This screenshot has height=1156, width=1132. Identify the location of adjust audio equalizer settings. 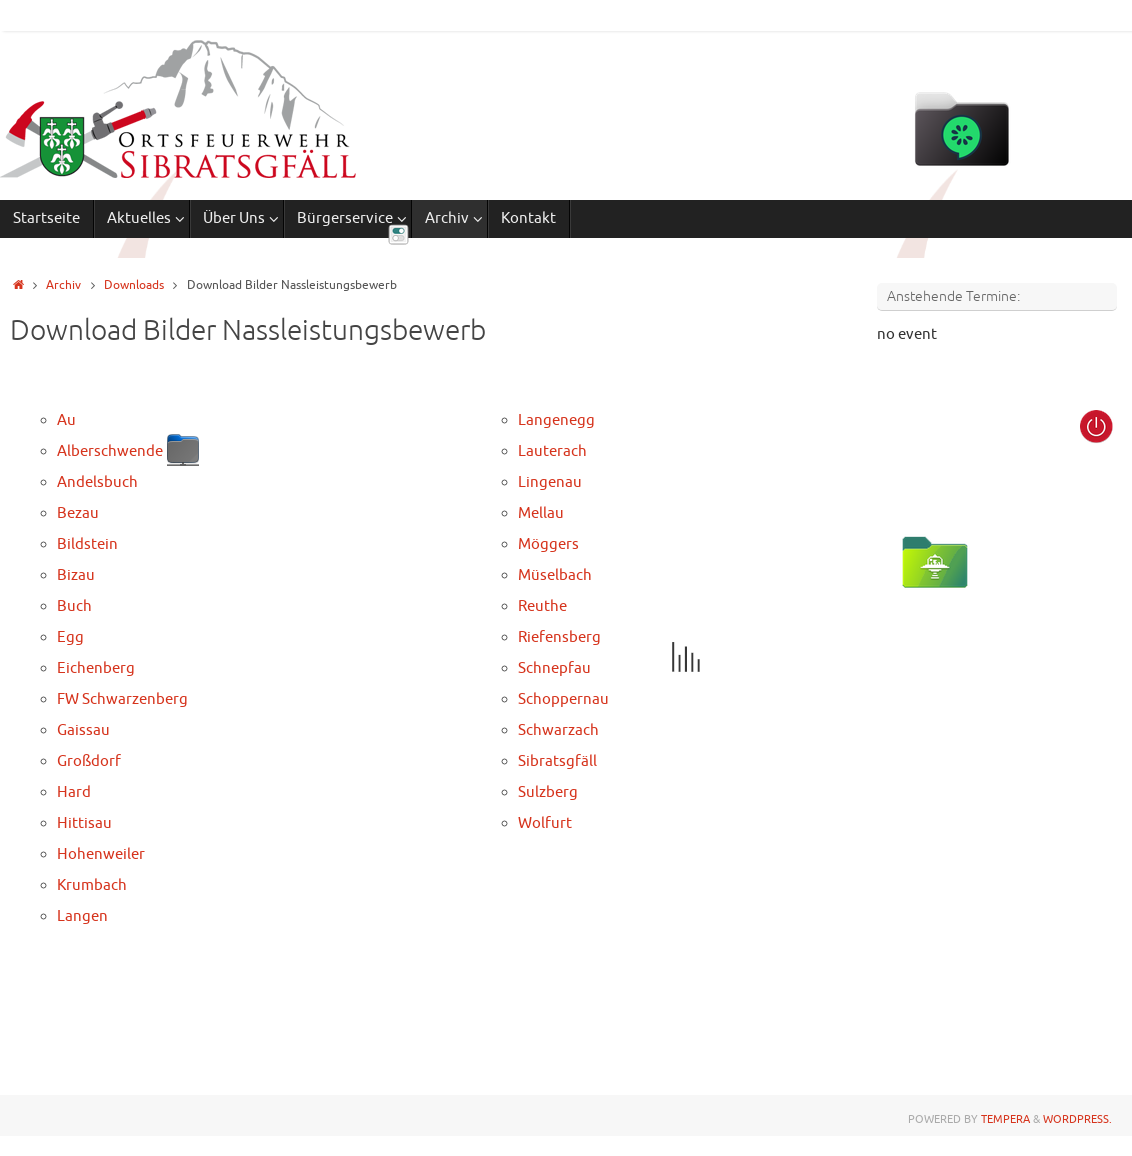
(687, 657).